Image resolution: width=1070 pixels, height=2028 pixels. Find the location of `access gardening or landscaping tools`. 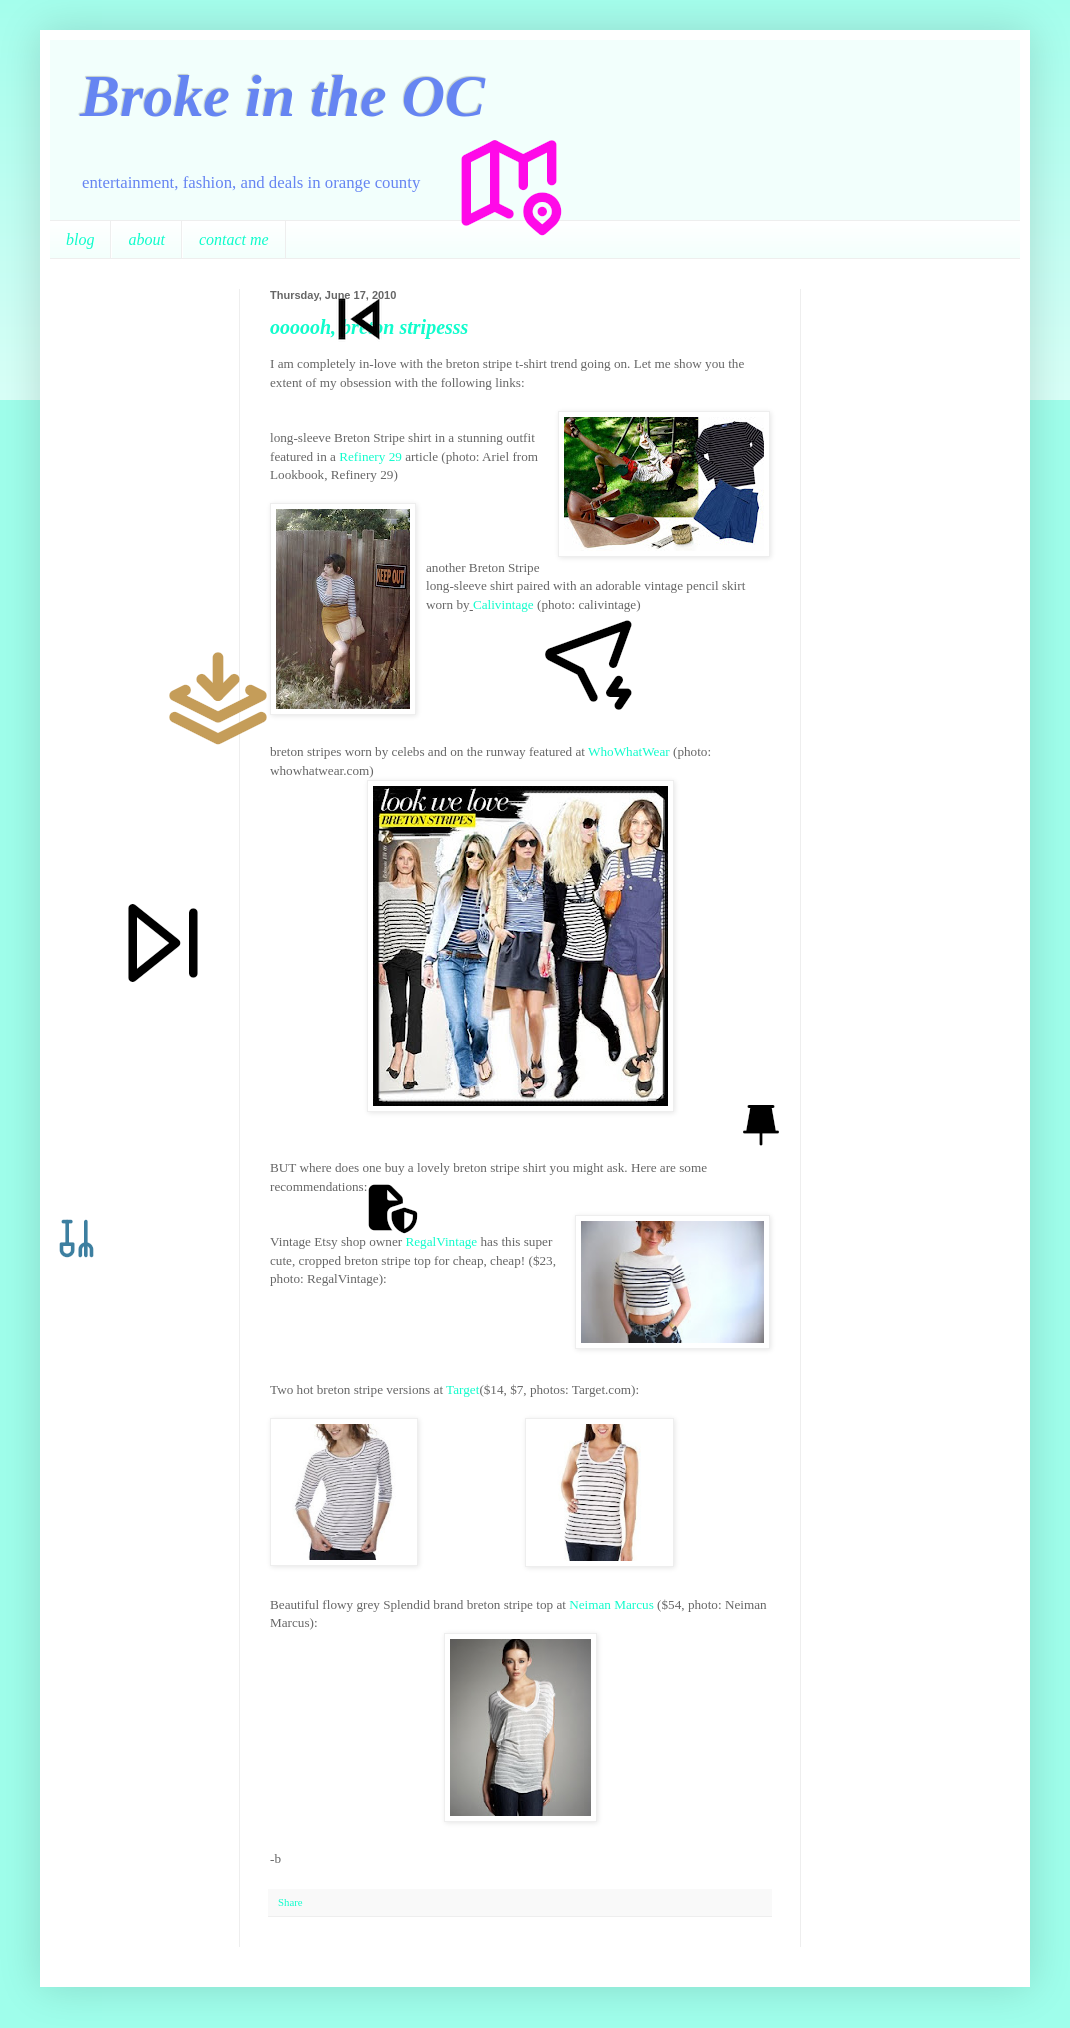

access gardening or landscaping tools is located at coordinates (76, 1238).